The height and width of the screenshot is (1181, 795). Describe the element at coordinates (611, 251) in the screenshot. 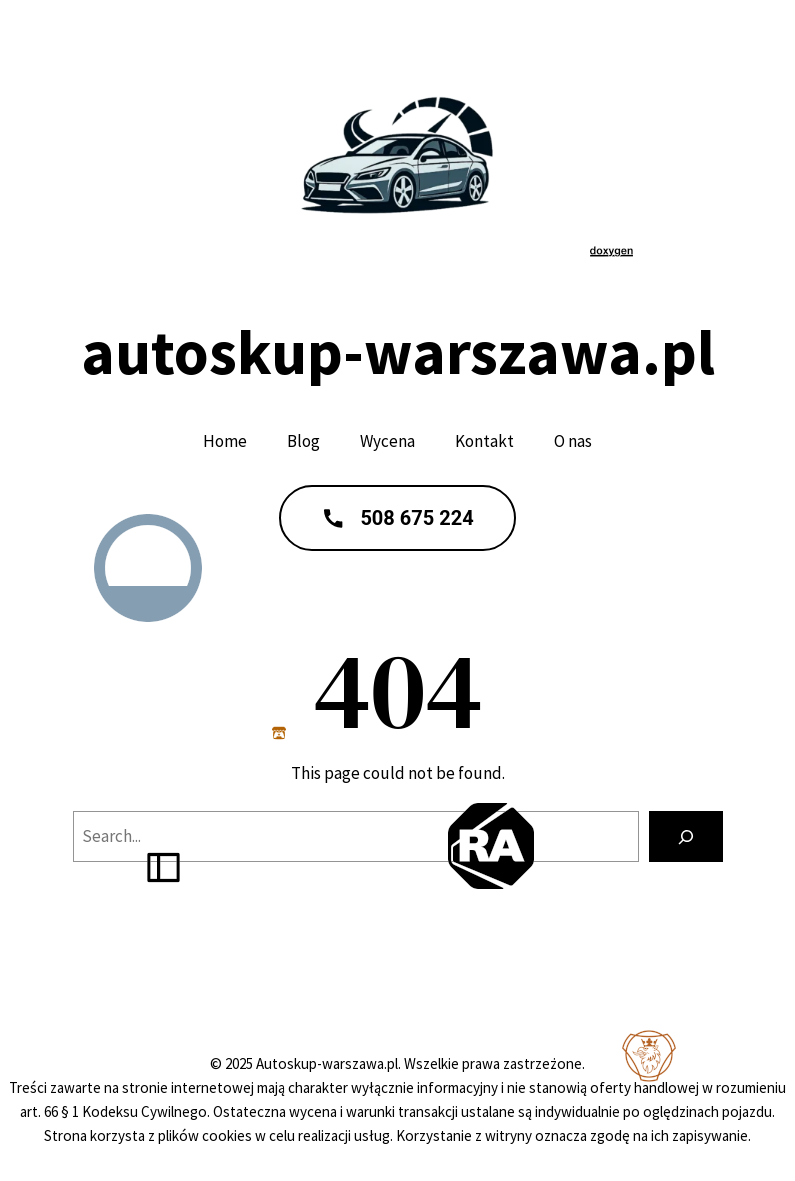

I see `link to Doxygen documentation generator` at that location.